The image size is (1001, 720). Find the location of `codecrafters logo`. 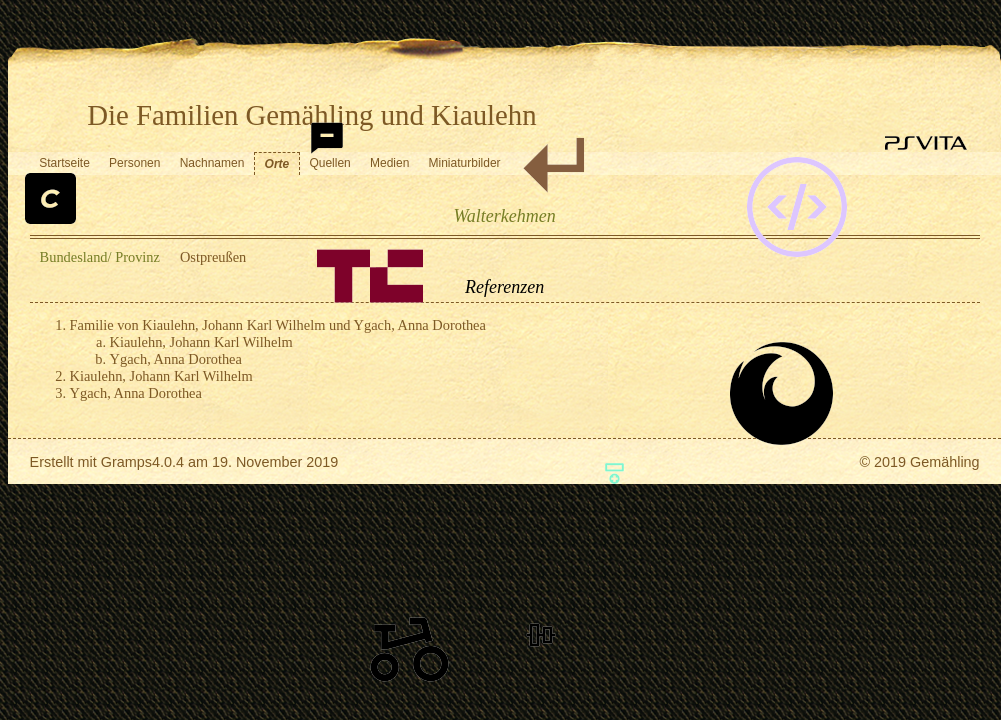

codecrafters logo is located at coordinates (797, 207).